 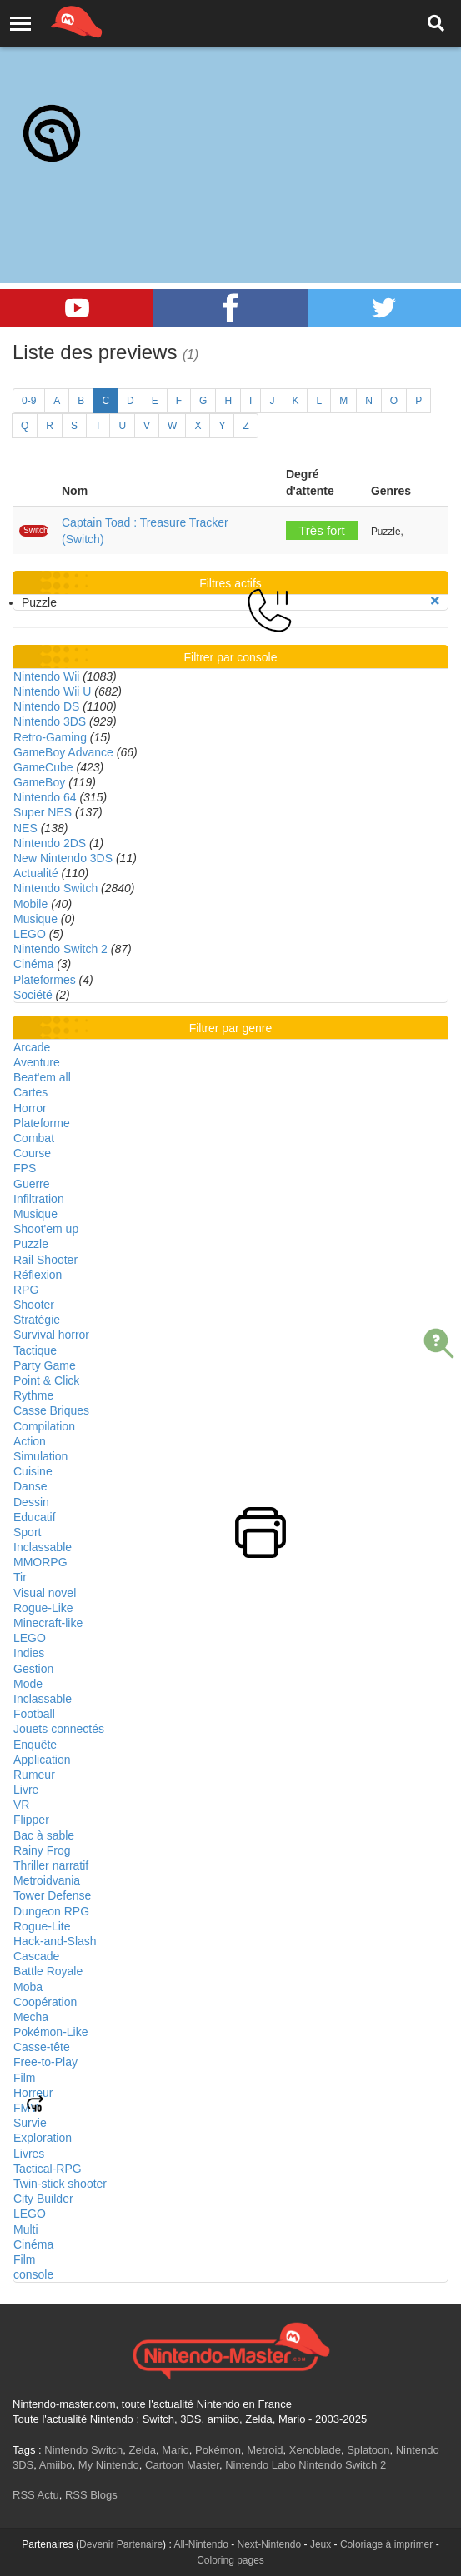 What do you see at coordinates (438, 1343) in the screenshot?
I see `search for help or support topics` at bounding box center [438, 1343].